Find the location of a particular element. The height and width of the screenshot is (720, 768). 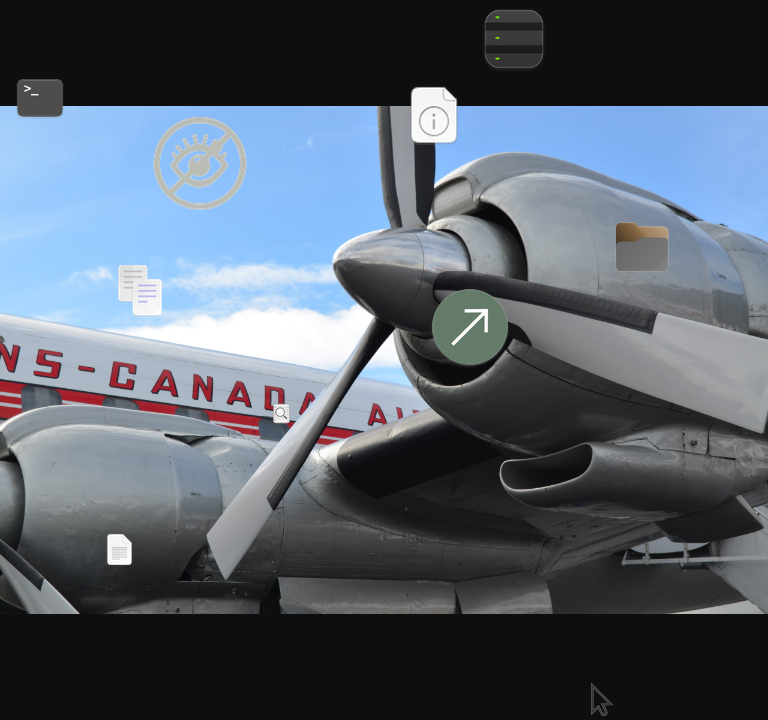

cursor or pointer indicator is located at coordinates (602, 699).